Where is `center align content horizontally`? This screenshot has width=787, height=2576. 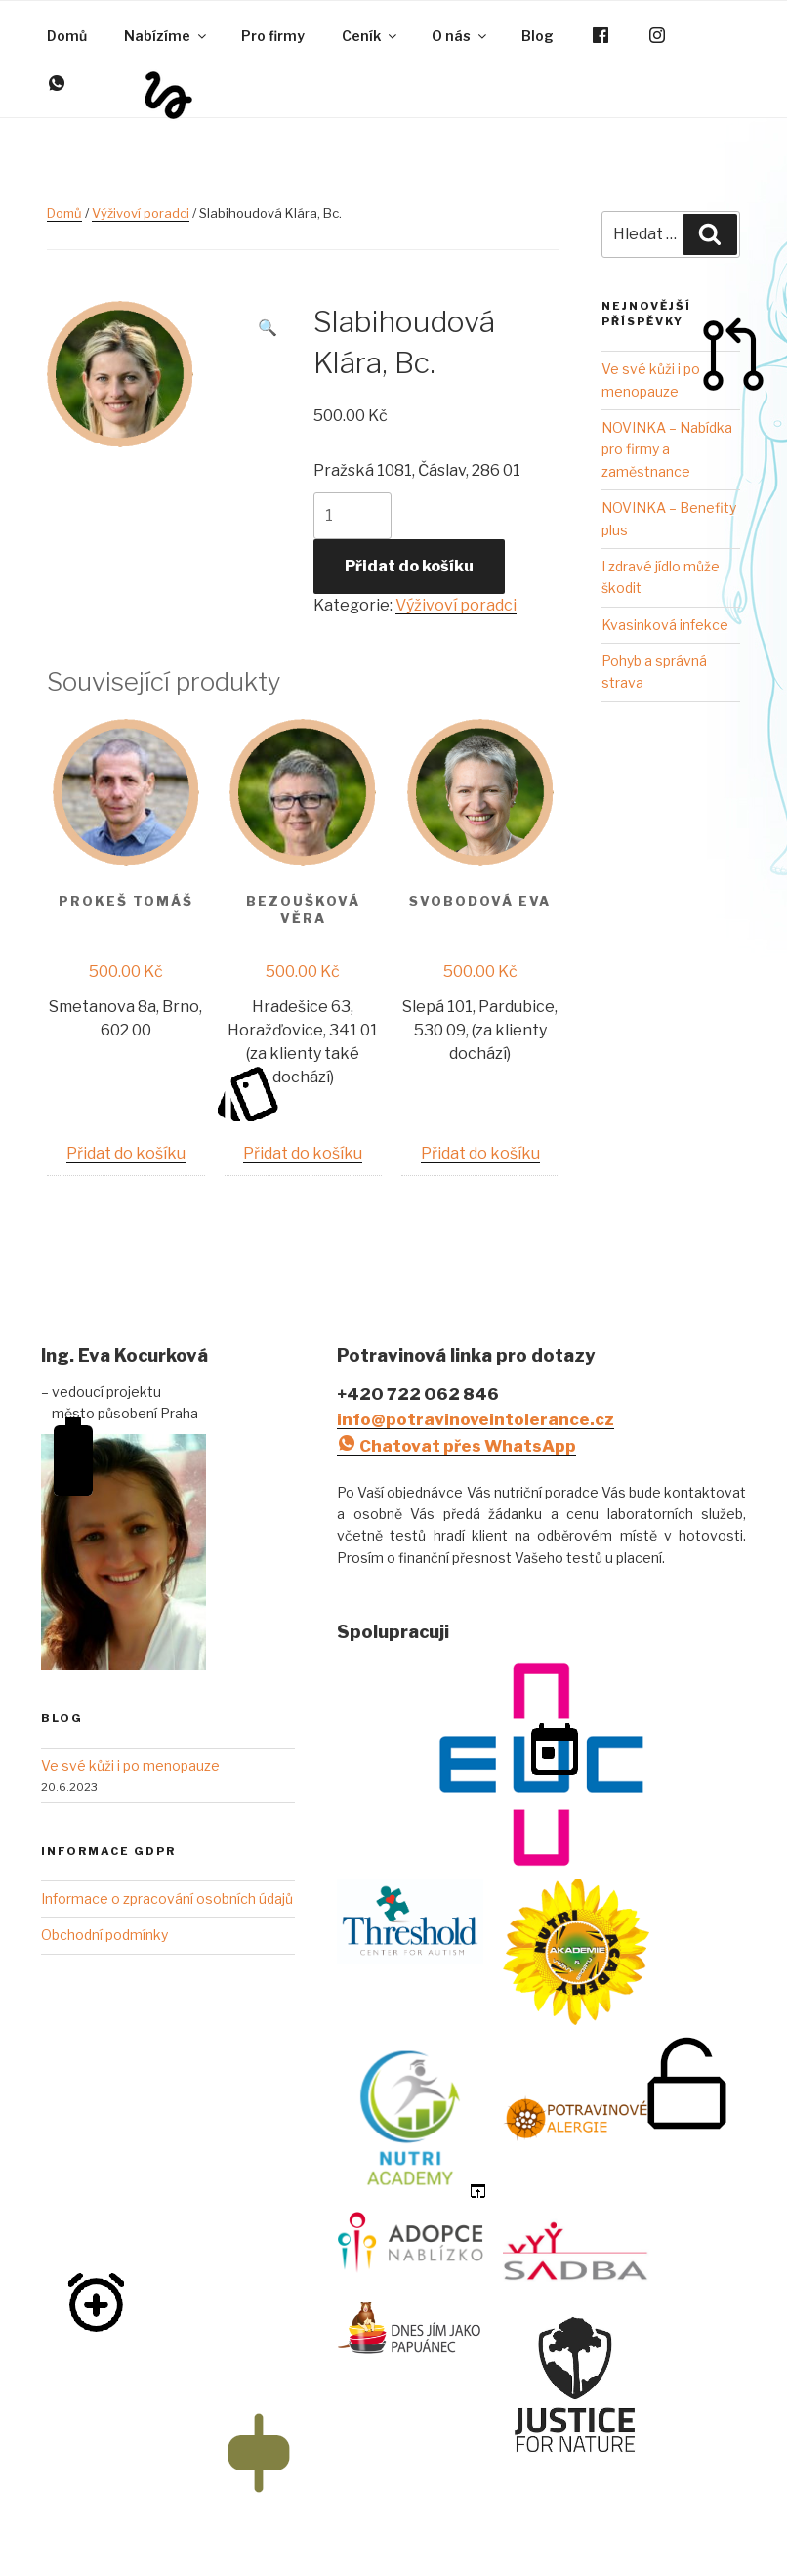
center align content horizontally is located at coordinates (259, 2453).